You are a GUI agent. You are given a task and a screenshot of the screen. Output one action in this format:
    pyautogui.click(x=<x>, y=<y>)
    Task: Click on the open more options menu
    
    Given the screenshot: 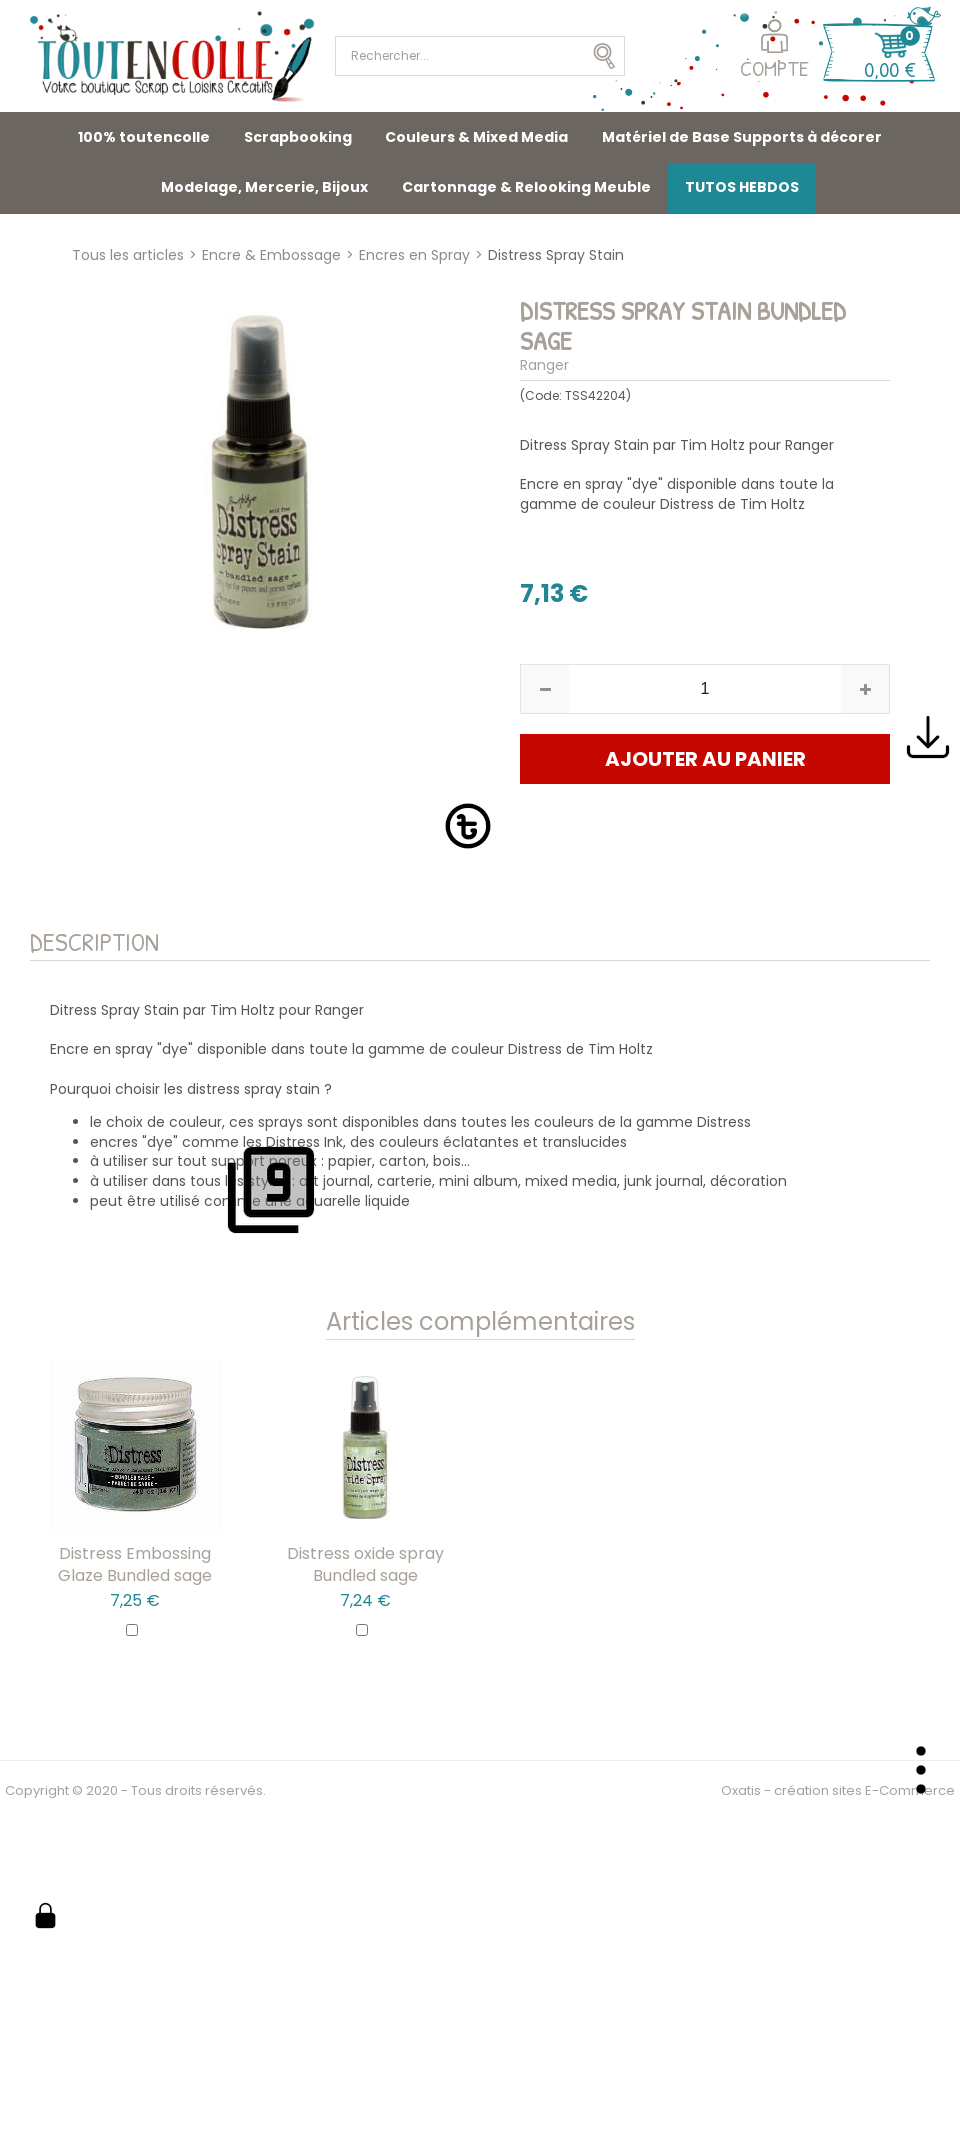 What is the action you would take?
    pyautogui.click(x=921, y=1770)
    